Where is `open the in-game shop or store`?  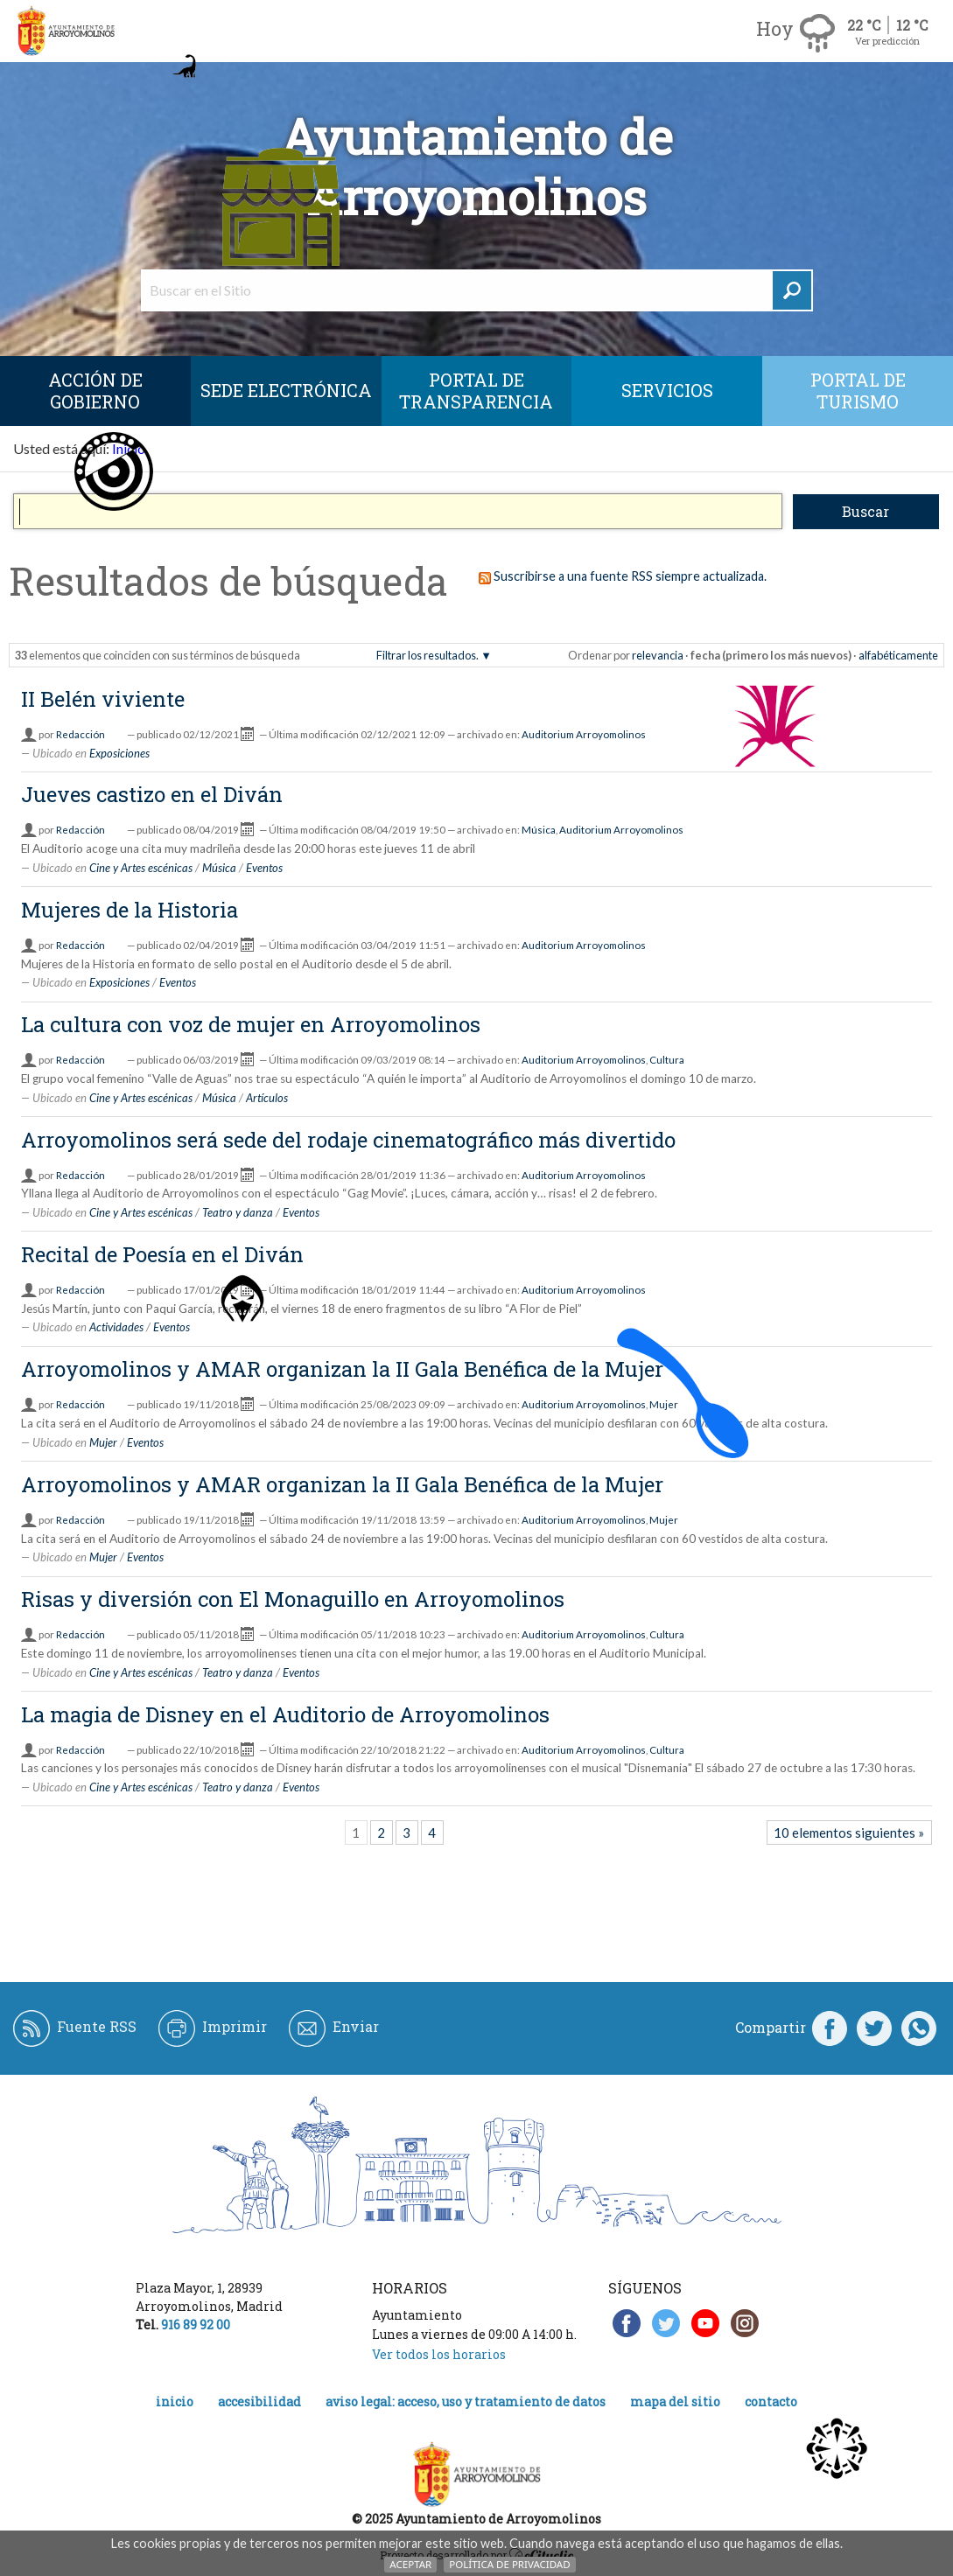
open the in-game shop or store is located at coordinates (281, 207).